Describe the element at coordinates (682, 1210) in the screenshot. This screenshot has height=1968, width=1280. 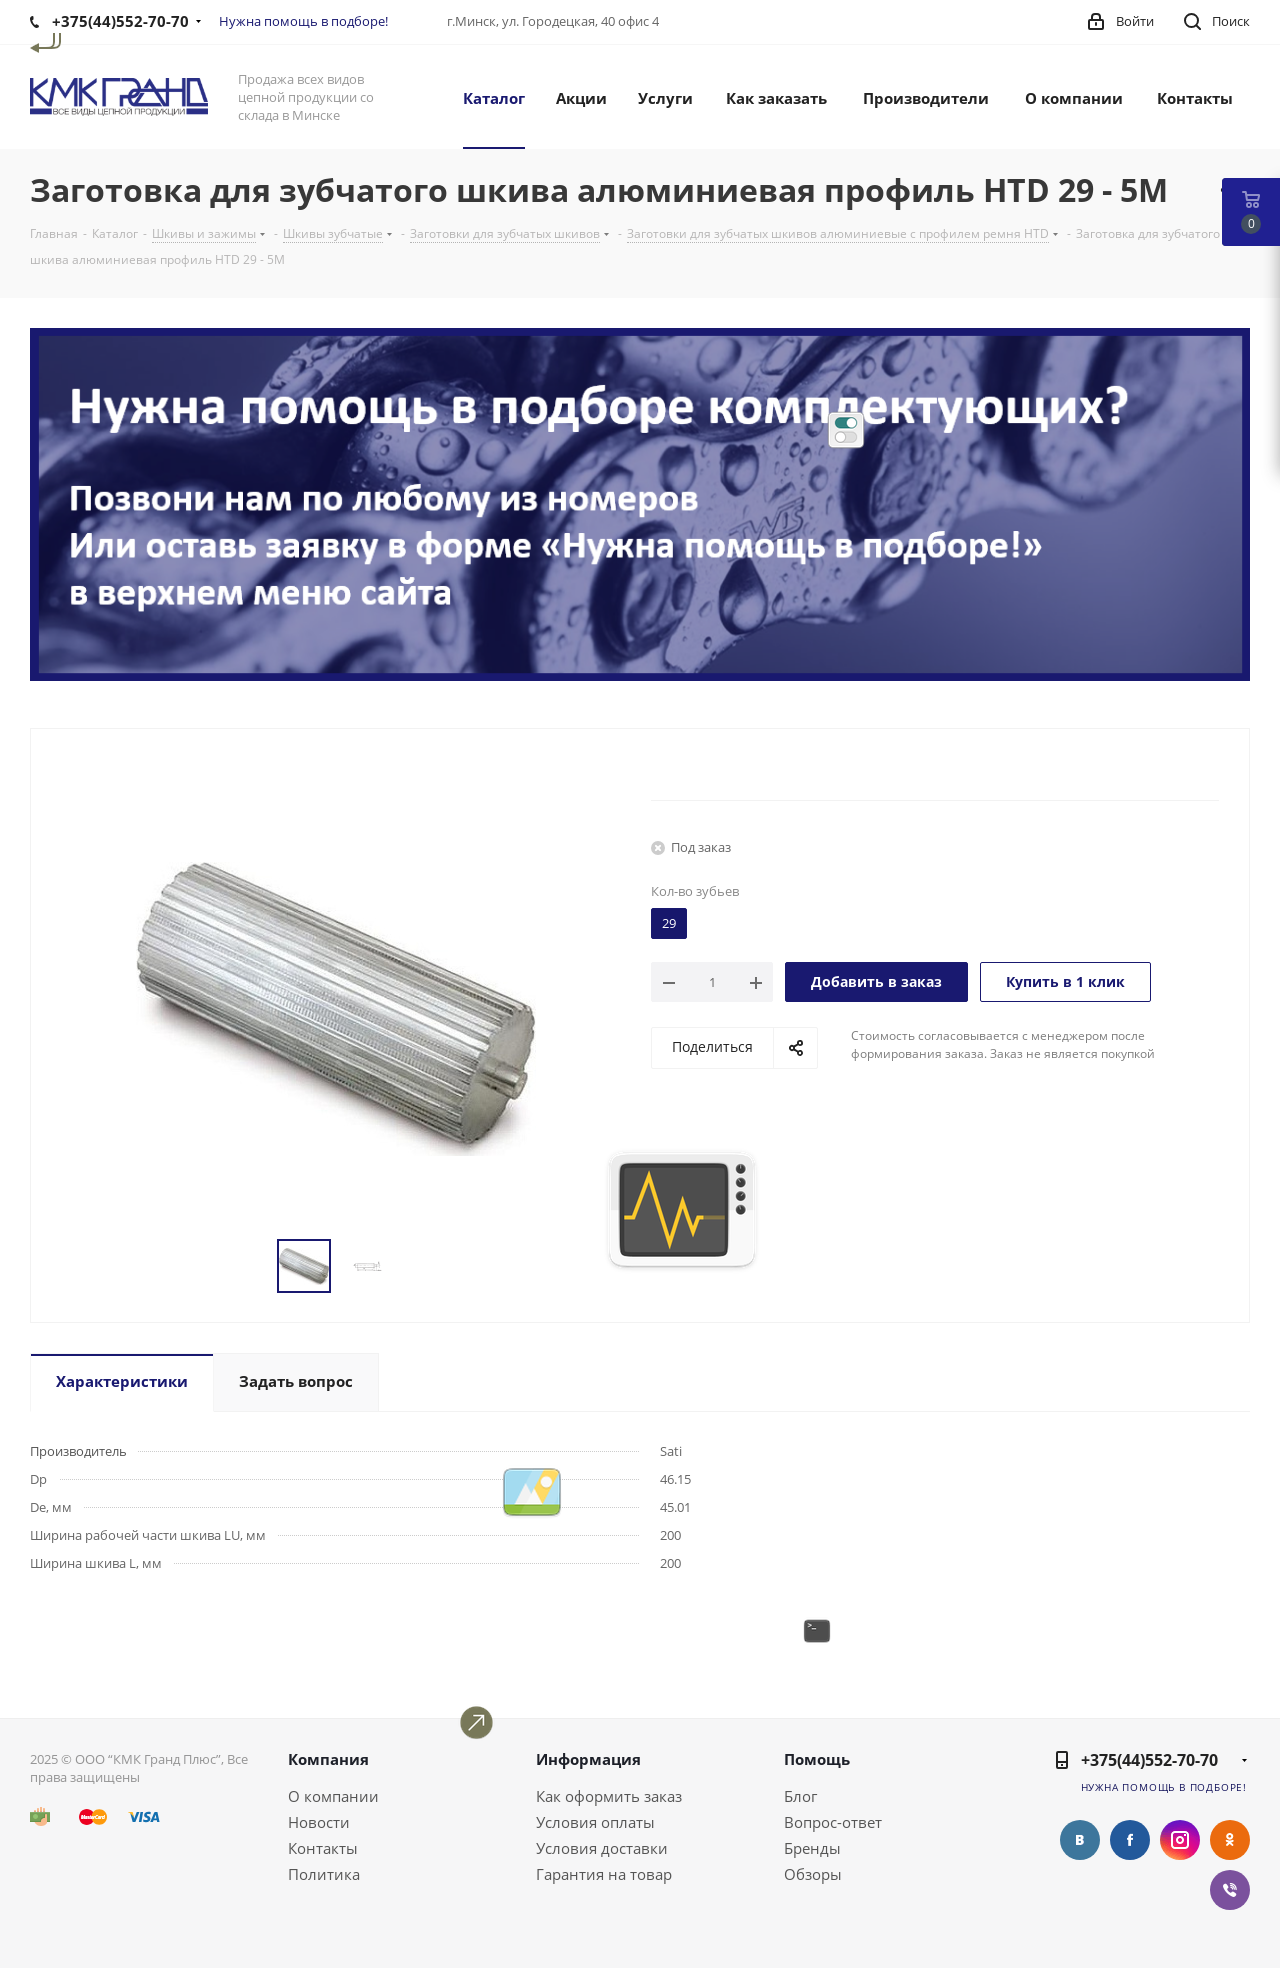
I see `launch htop system monitor application` at that location.